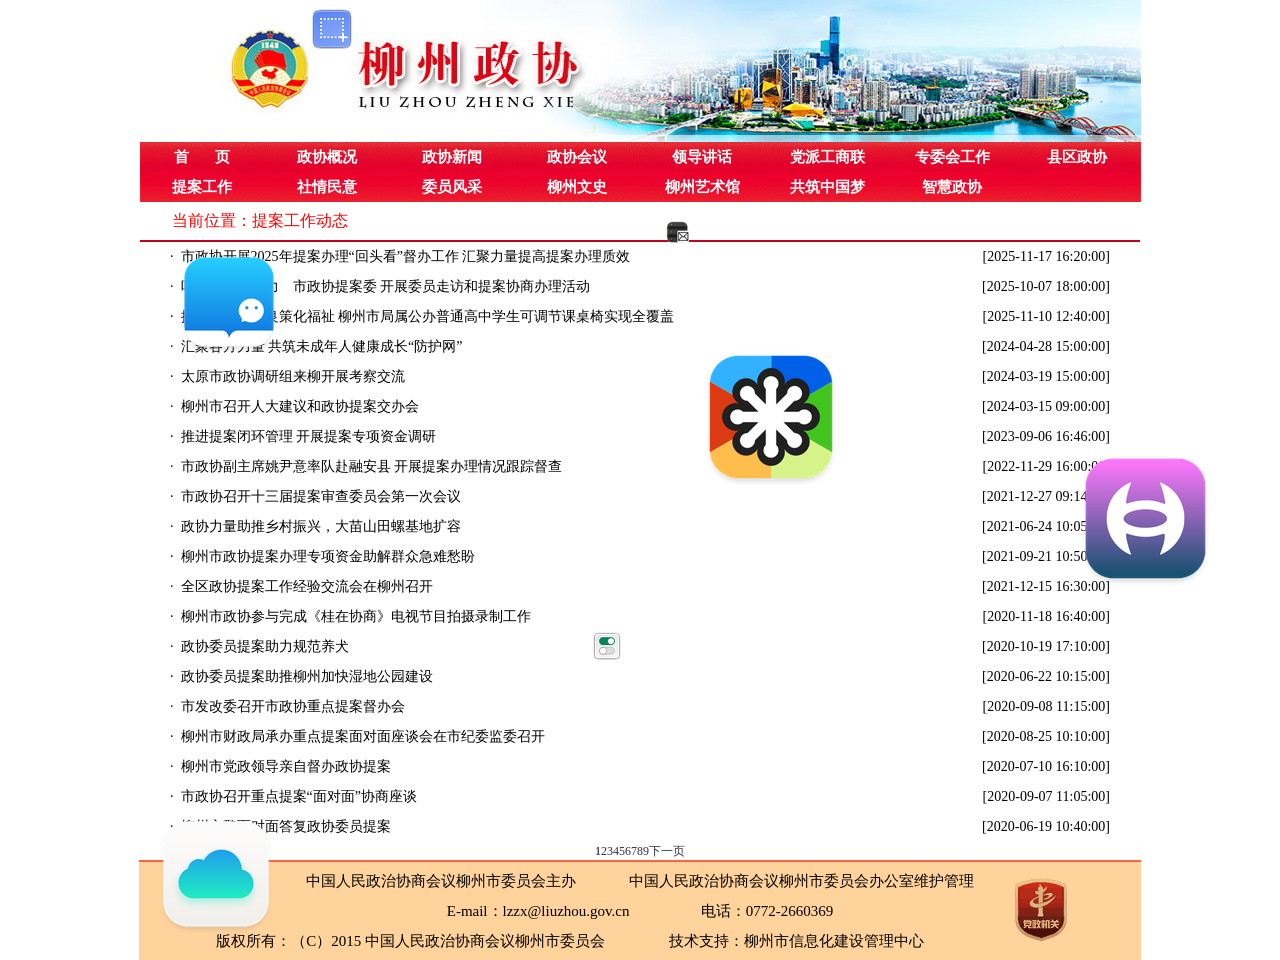 The image size is (1280, 960). I want to click on take a screenshot, so click(332, 29).